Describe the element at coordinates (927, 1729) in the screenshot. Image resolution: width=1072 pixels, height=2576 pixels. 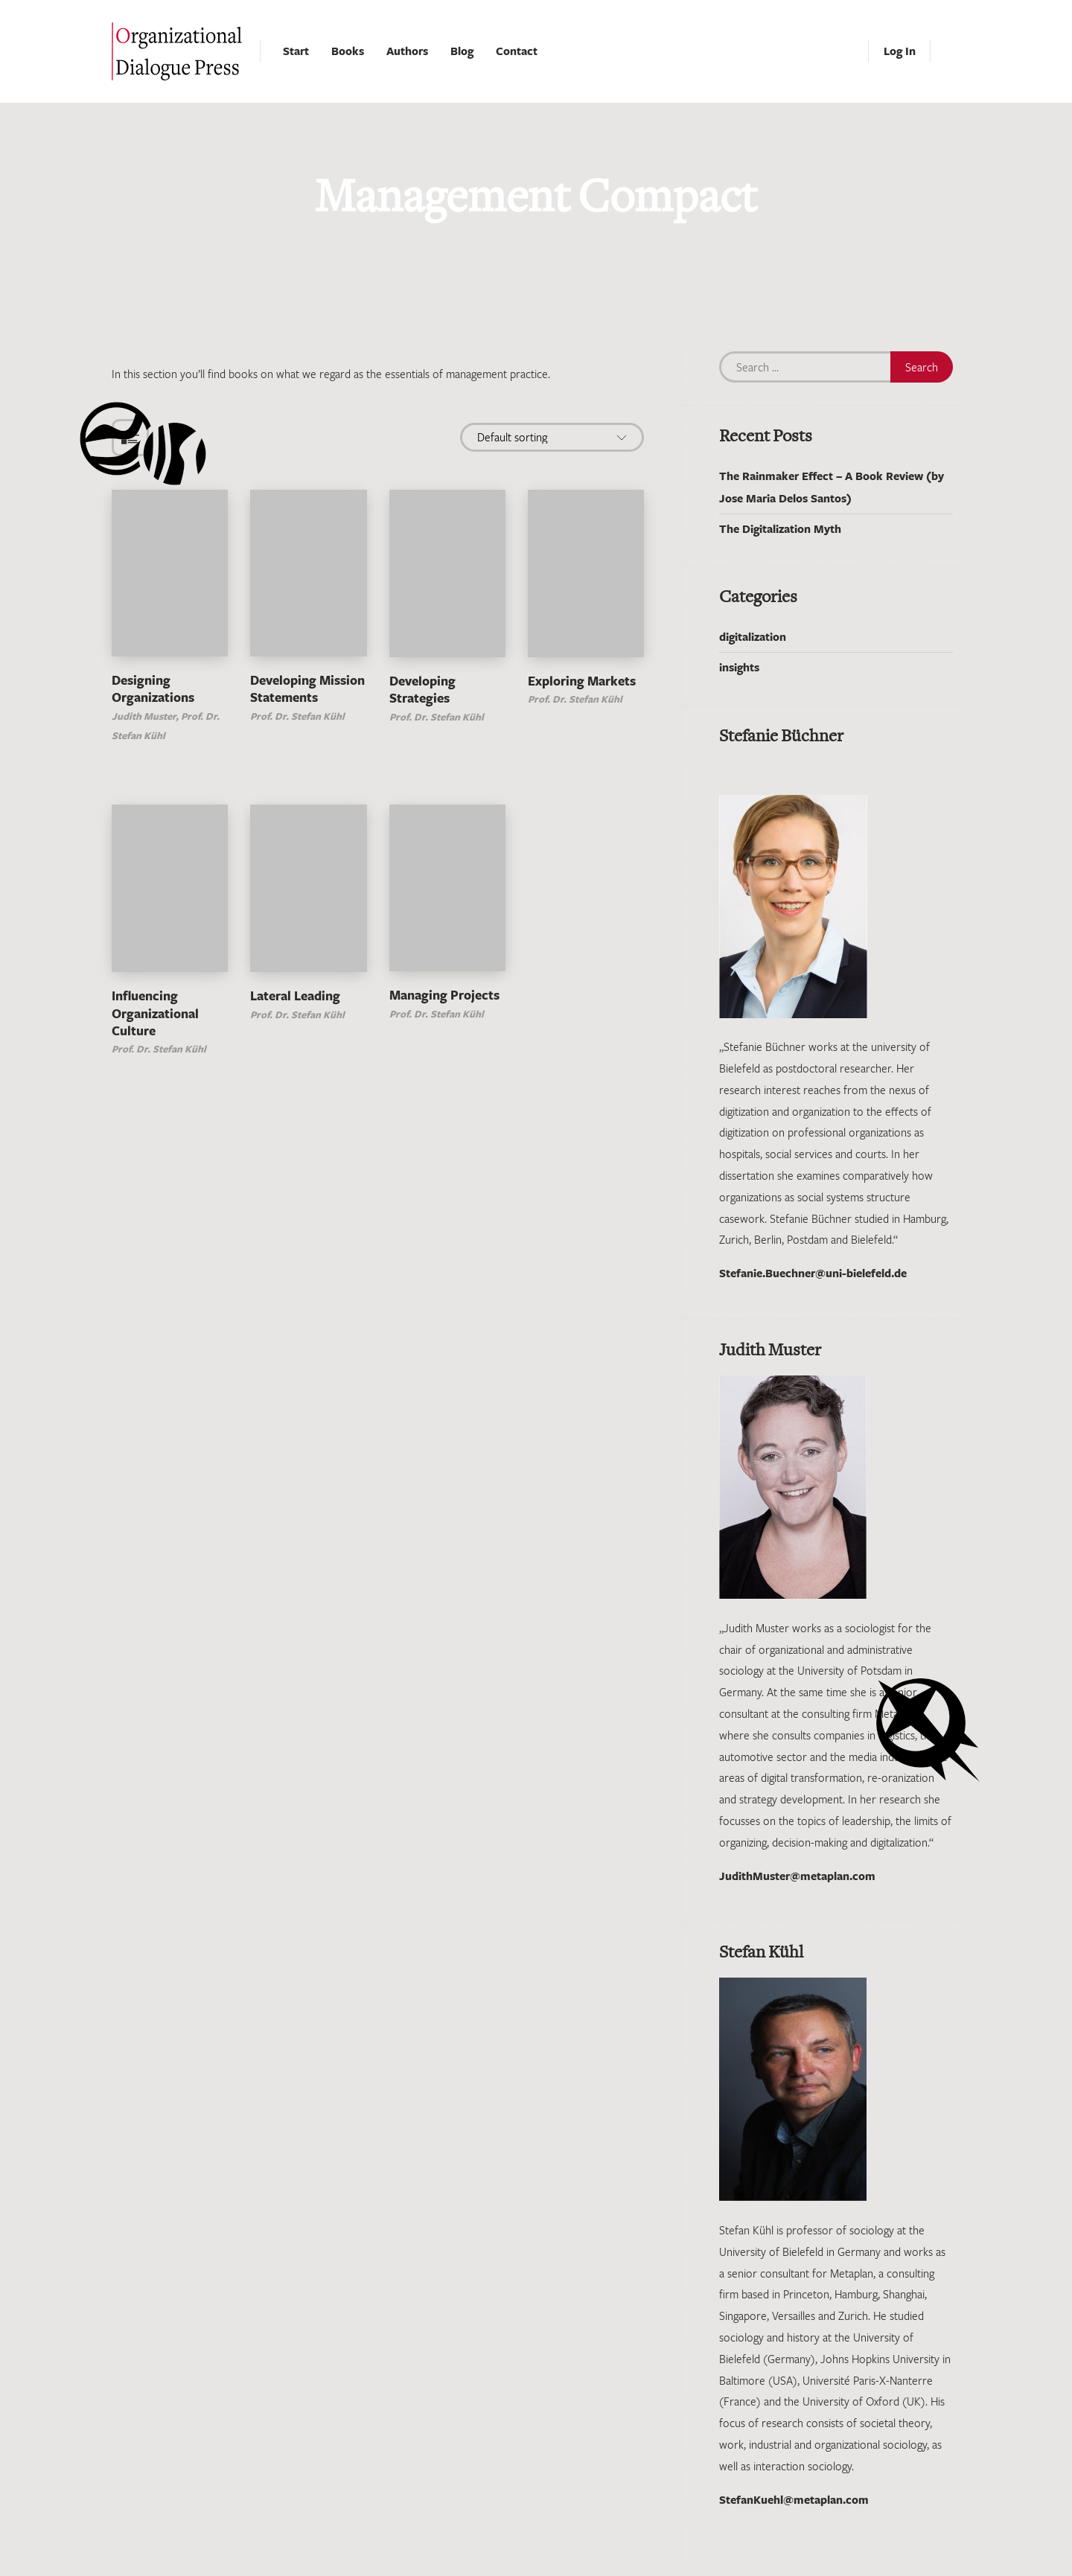
I see `indicates a critical hit or special attack` at that location.